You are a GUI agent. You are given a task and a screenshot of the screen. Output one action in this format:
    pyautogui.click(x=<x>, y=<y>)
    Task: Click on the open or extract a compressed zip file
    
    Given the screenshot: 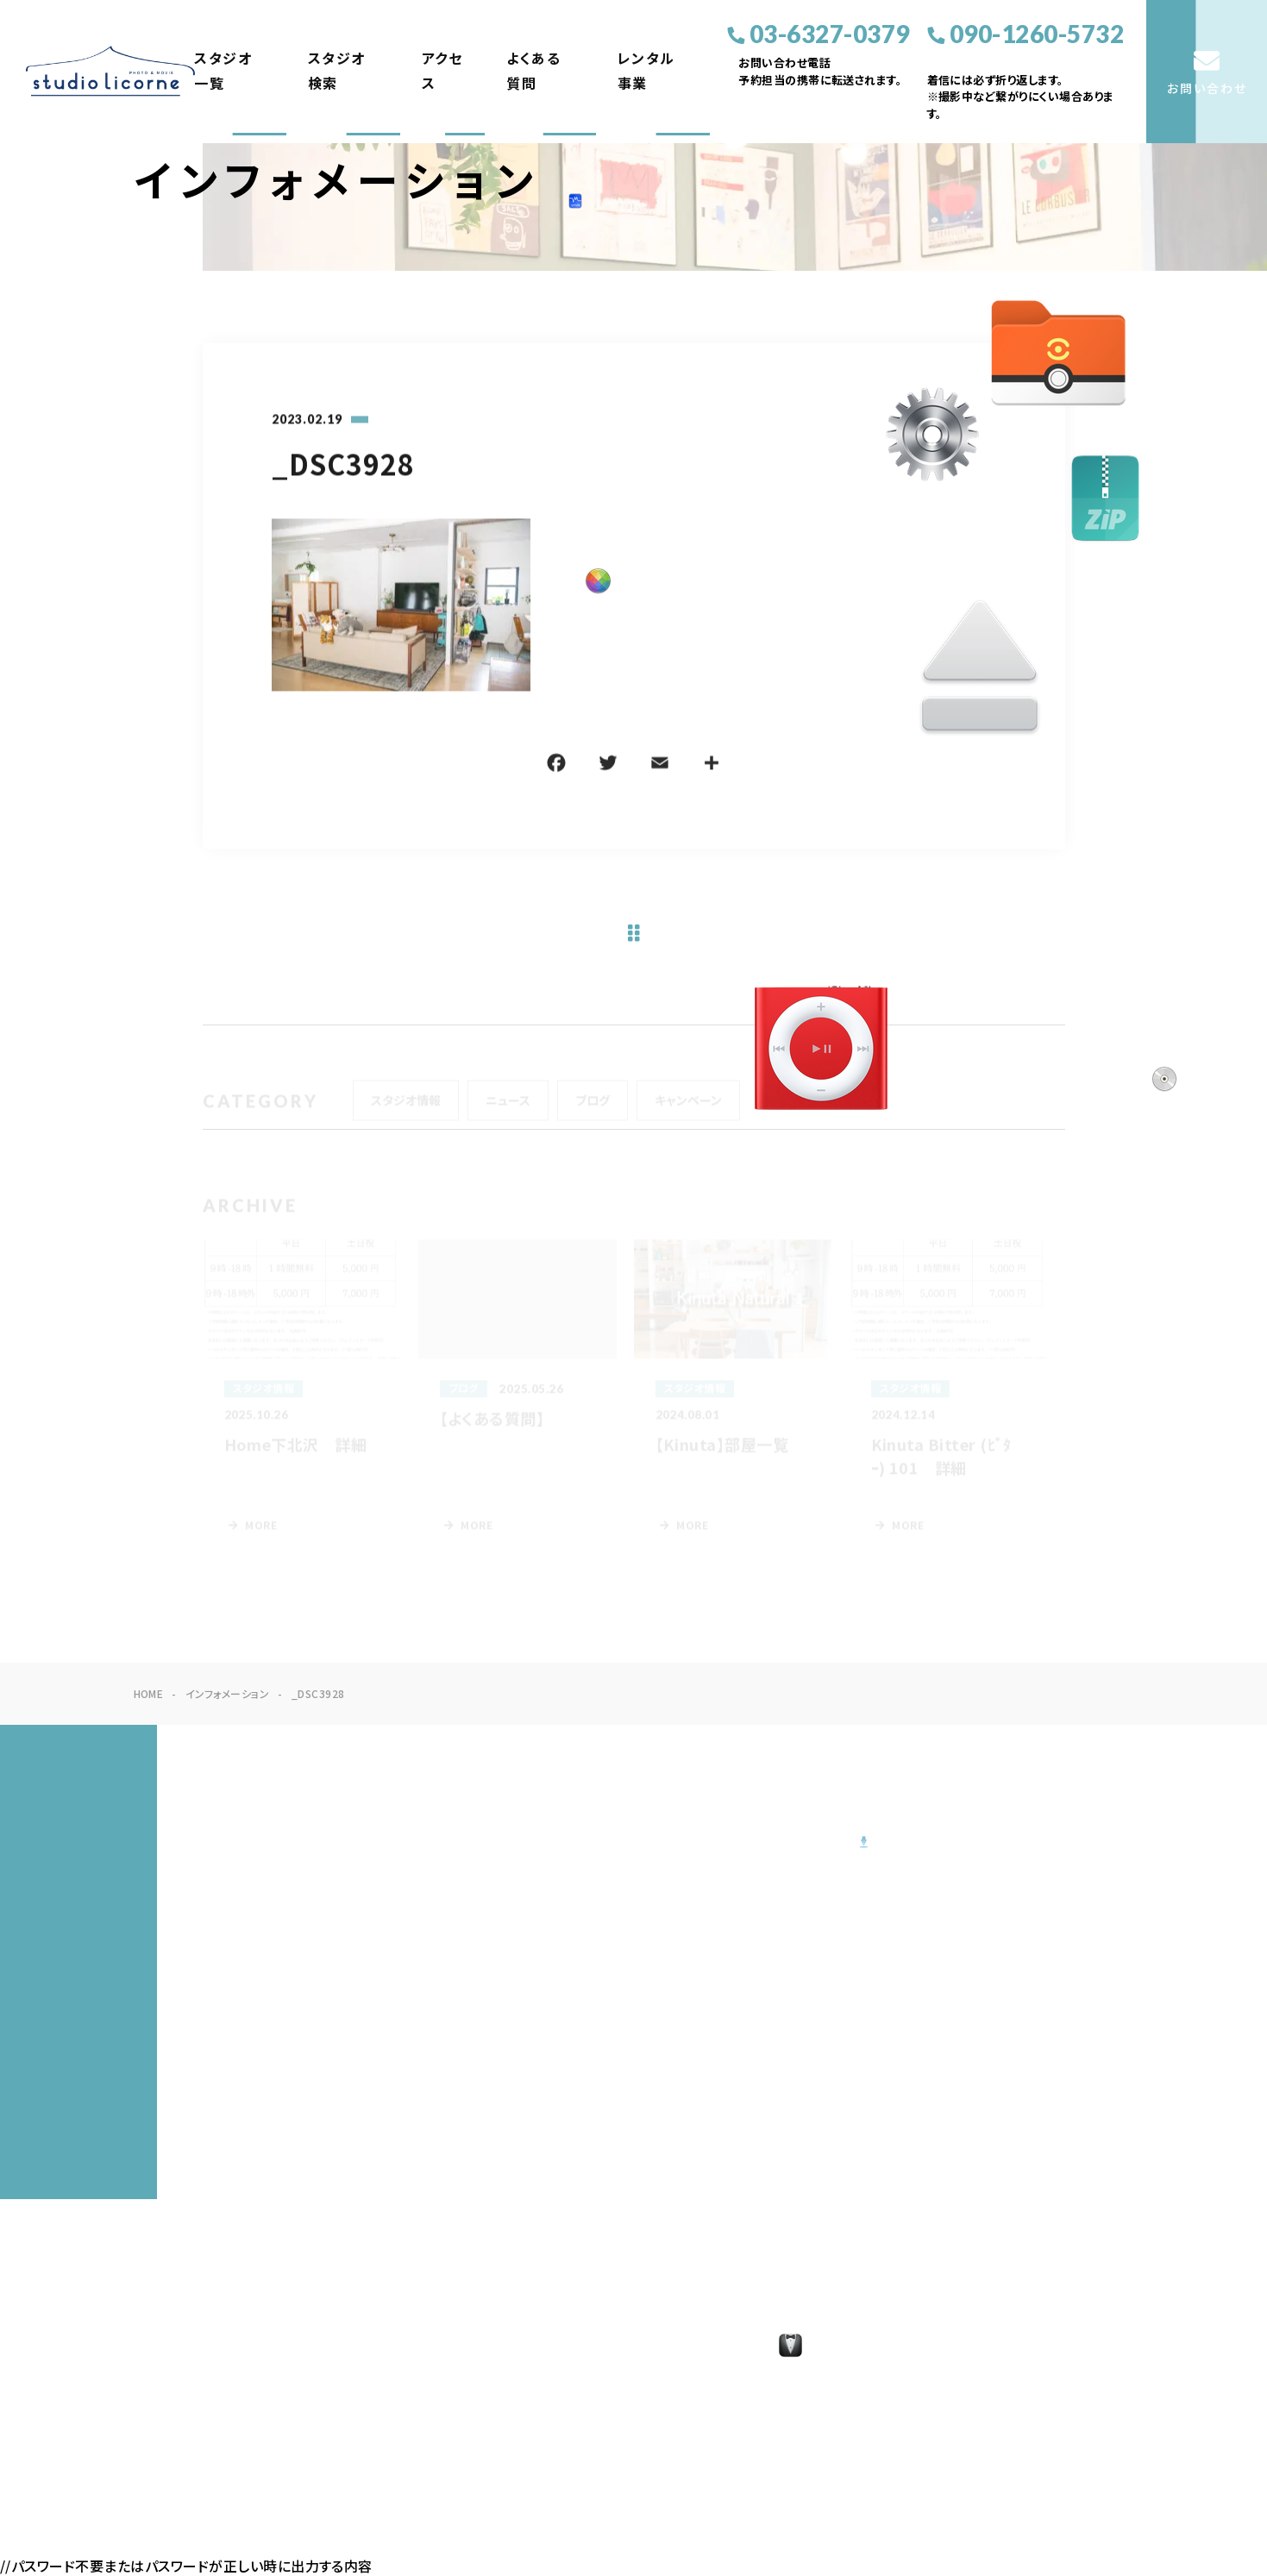 What is the action you would take?
    pyautogui.click(x=1105, y=498)
    